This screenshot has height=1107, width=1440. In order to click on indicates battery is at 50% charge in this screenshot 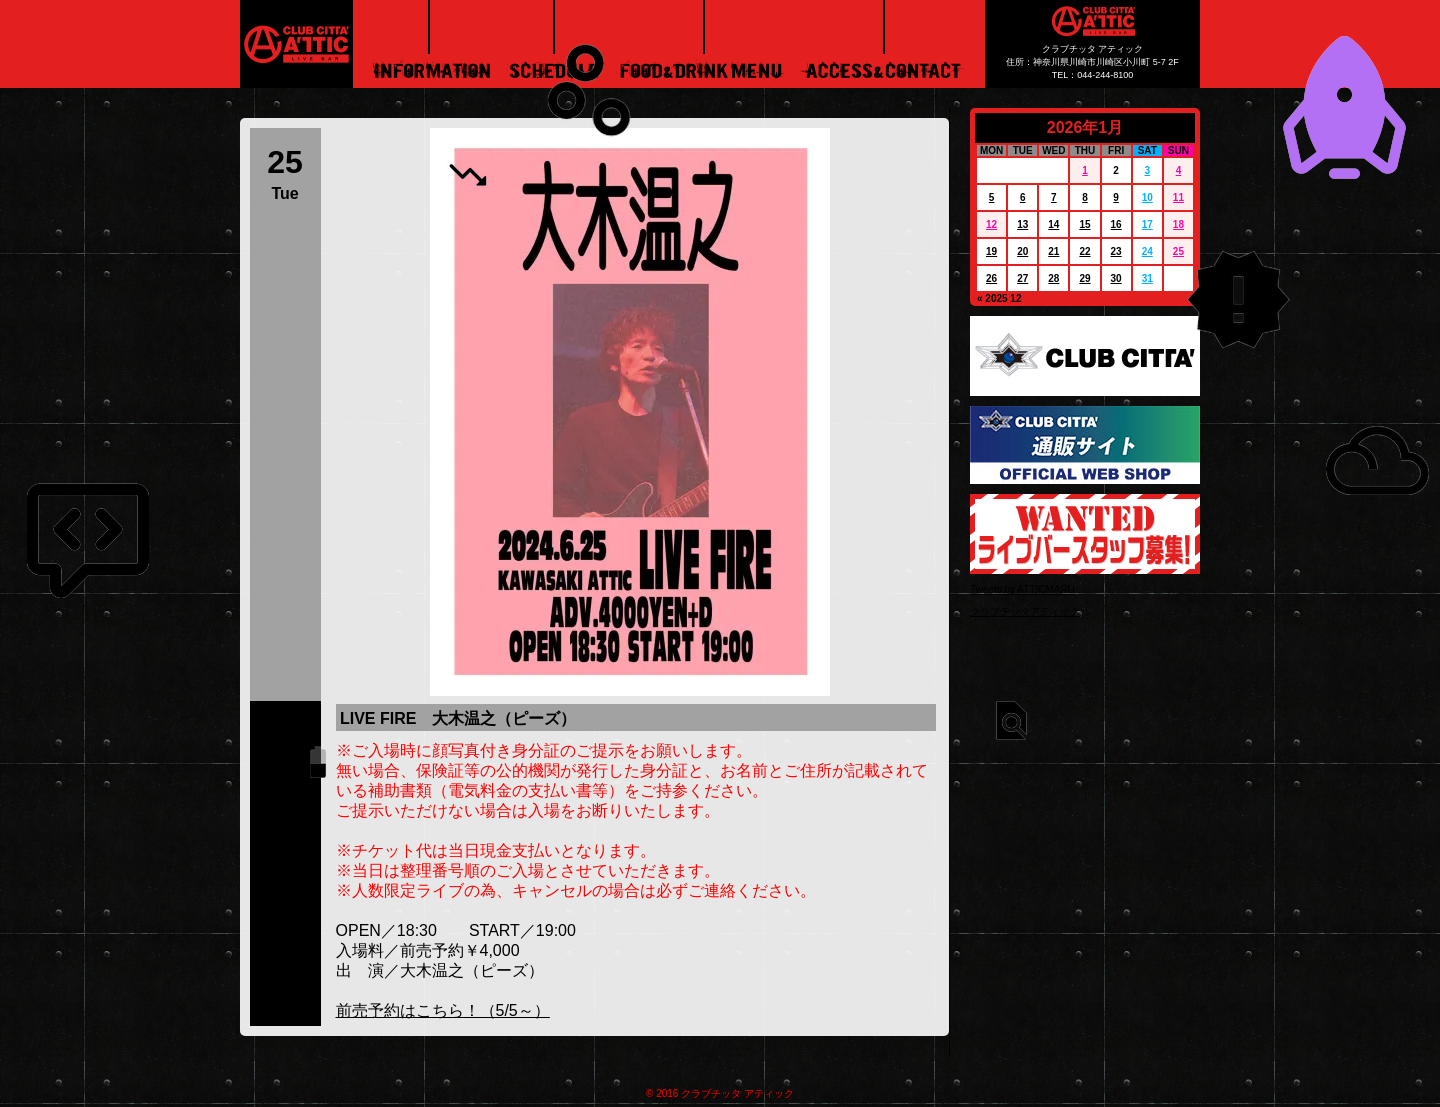, I will do `click(318, 762)`.